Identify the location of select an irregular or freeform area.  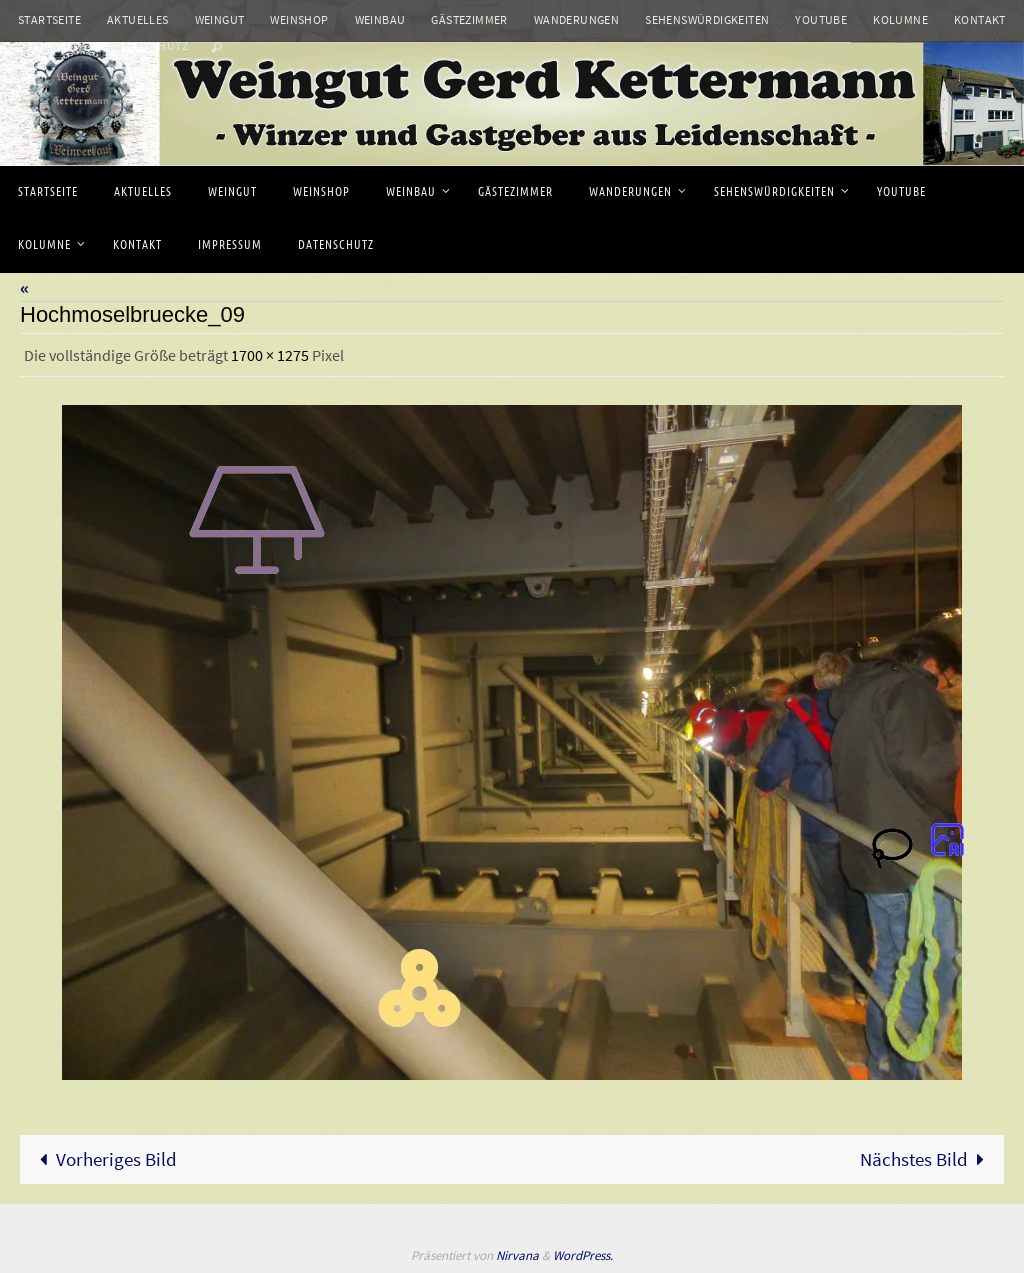
(892, 848).